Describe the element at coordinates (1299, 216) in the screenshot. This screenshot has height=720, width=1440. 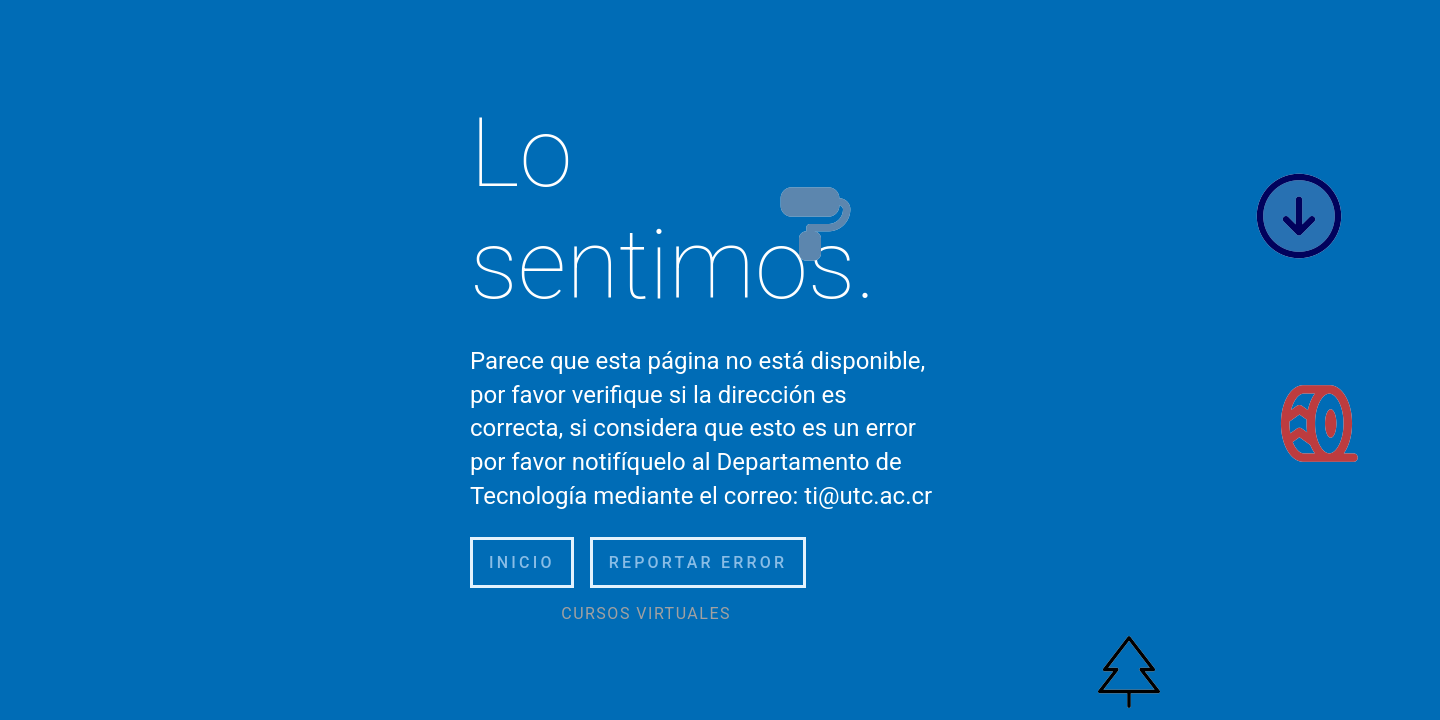
I see `download file or content` at that location.